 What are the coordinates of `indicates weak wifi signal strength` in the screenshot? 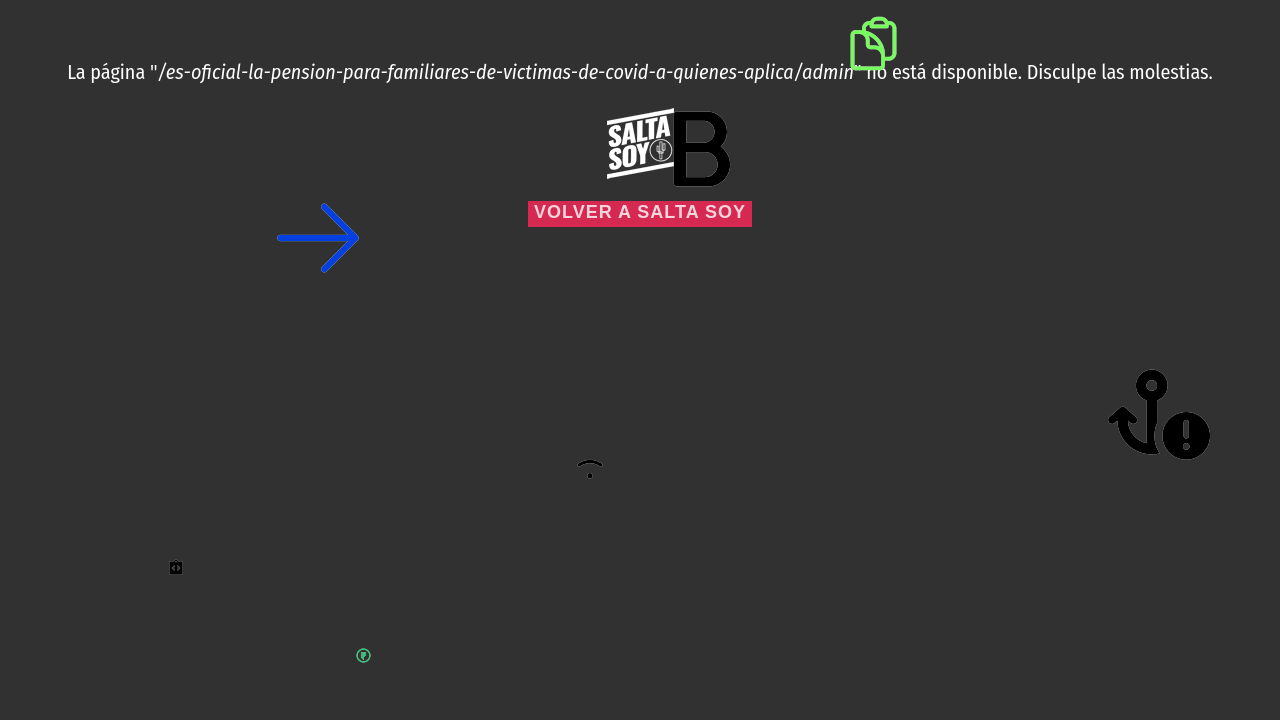 It's located at (590, 455).